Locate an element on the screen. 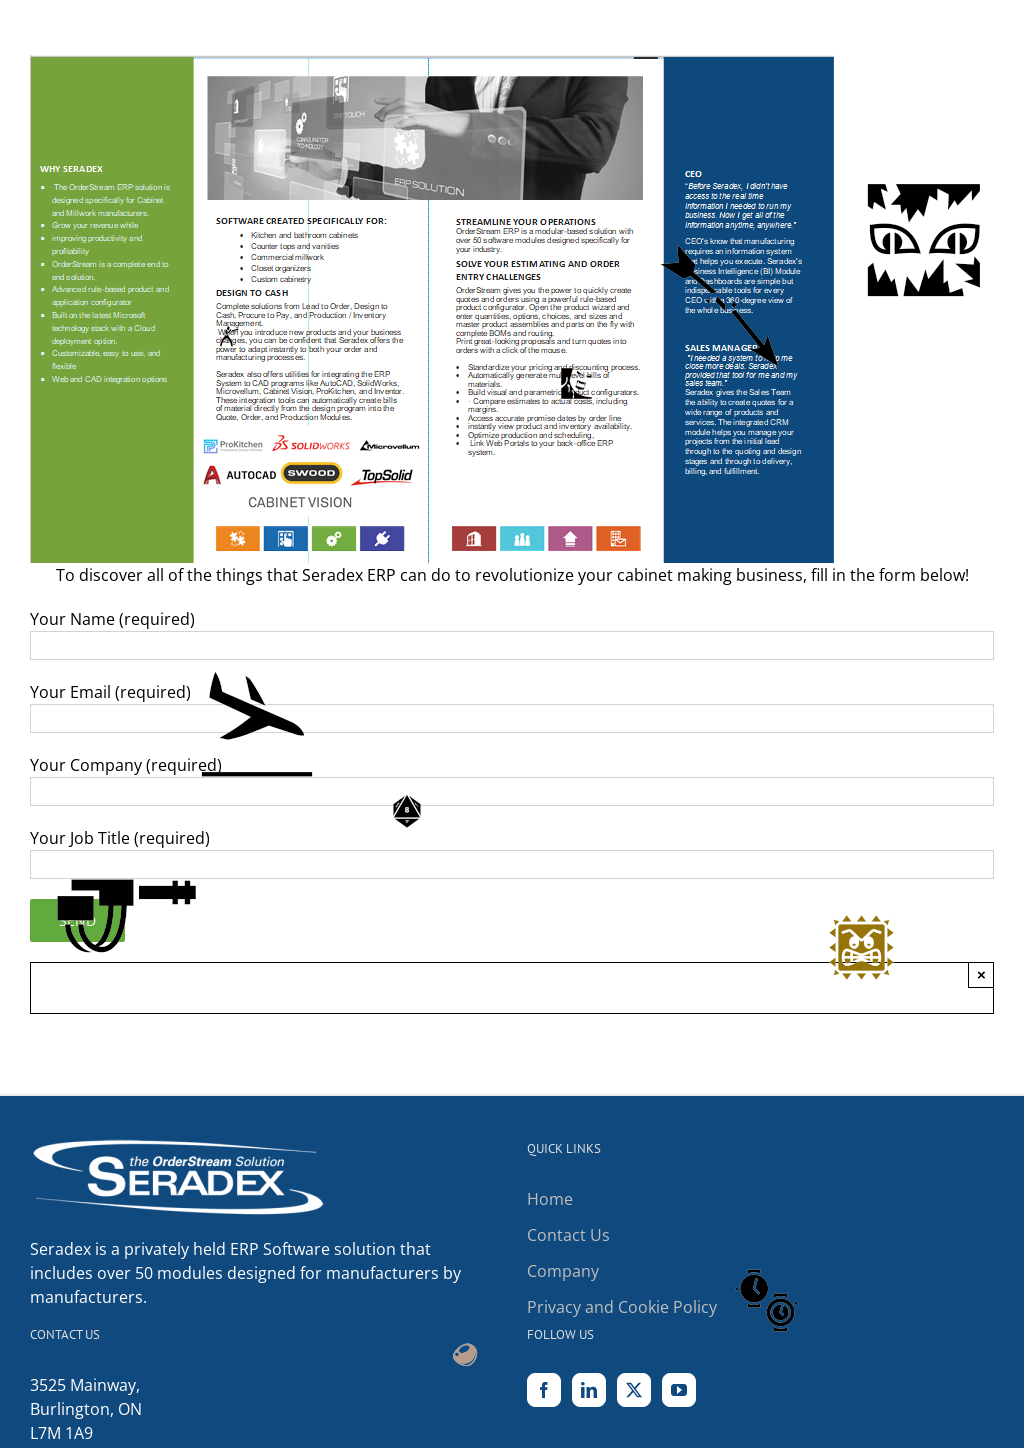 The height and width of the screenshot is (1448, 1024). toggle hidden or invisible mode is located at coordinates (924, 240).